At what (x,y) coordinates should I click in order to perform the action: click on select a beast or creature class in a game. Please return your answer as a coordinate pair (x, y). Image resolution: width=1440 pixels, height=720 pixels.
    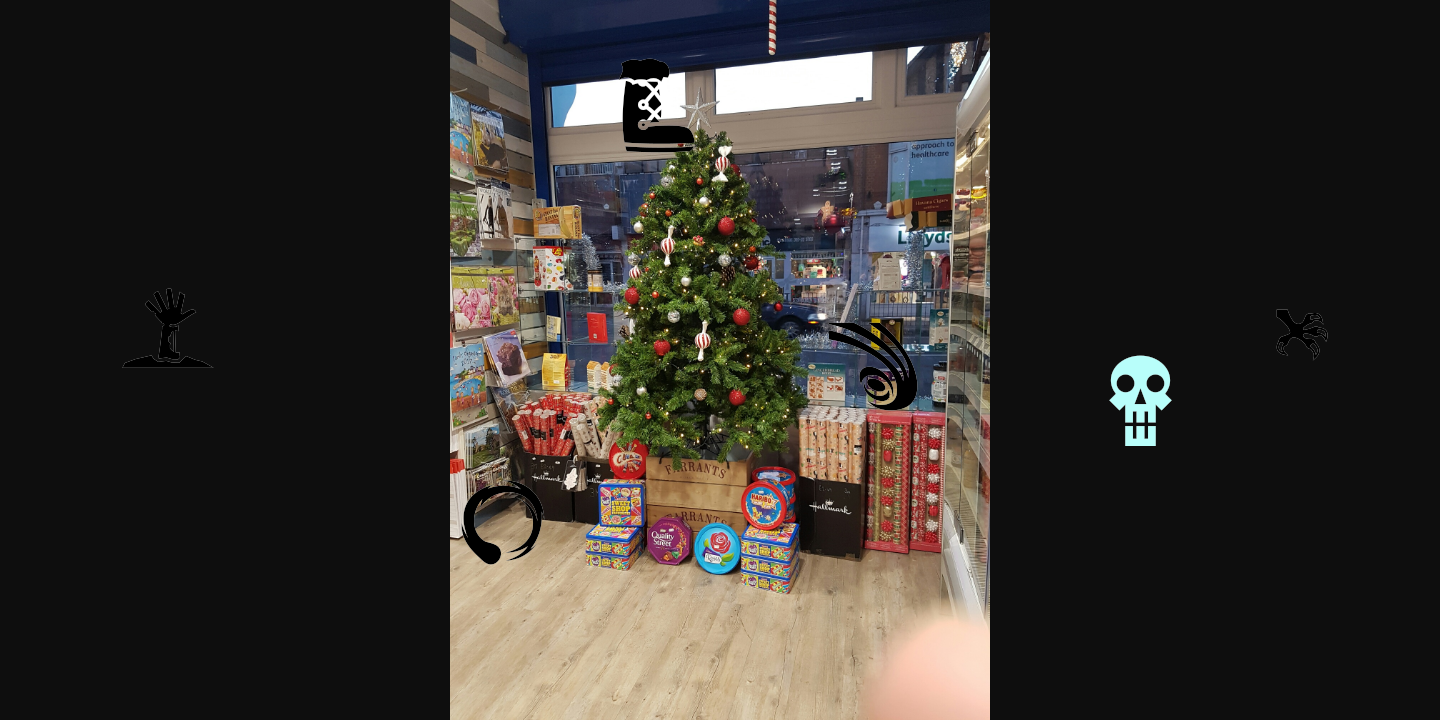
    Looking at the image, I should click on (1302, 335).